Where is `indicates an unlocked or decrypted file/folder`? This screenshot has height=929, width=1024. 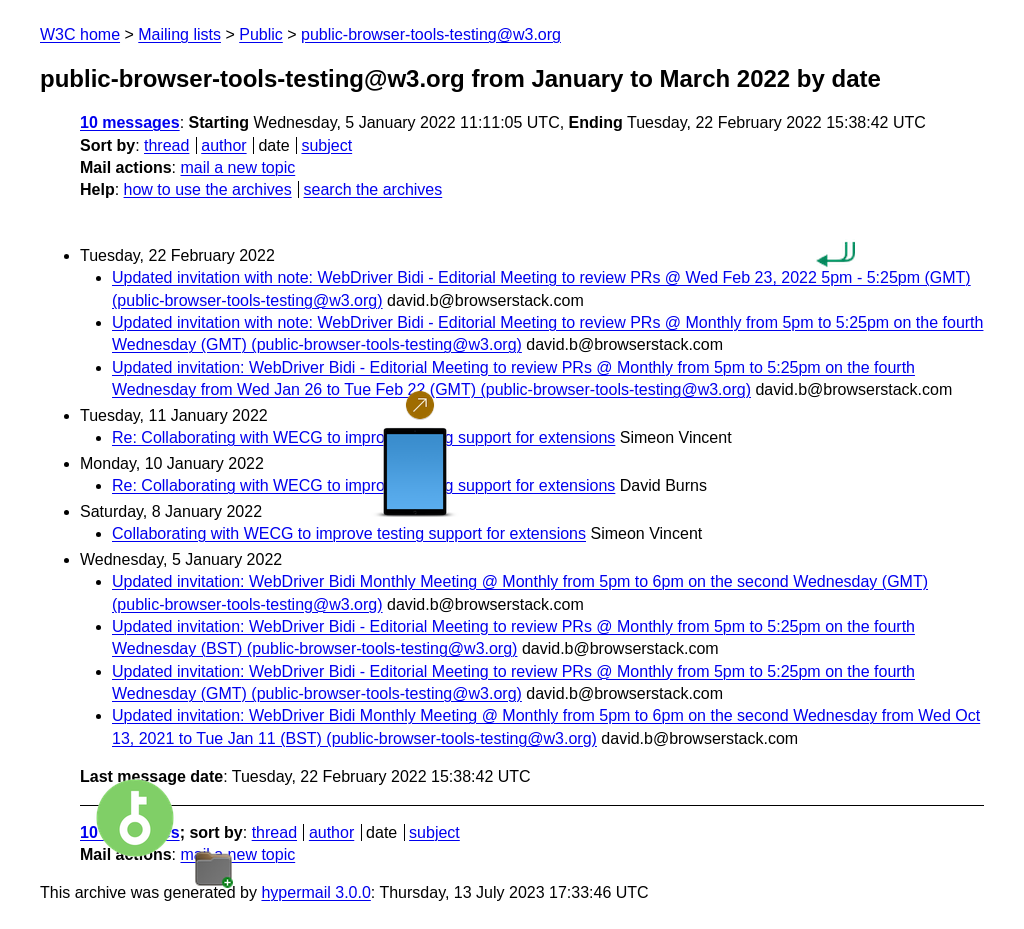
indicates an unlocked or decrypted file/folder is located at coordinates (135, 818).